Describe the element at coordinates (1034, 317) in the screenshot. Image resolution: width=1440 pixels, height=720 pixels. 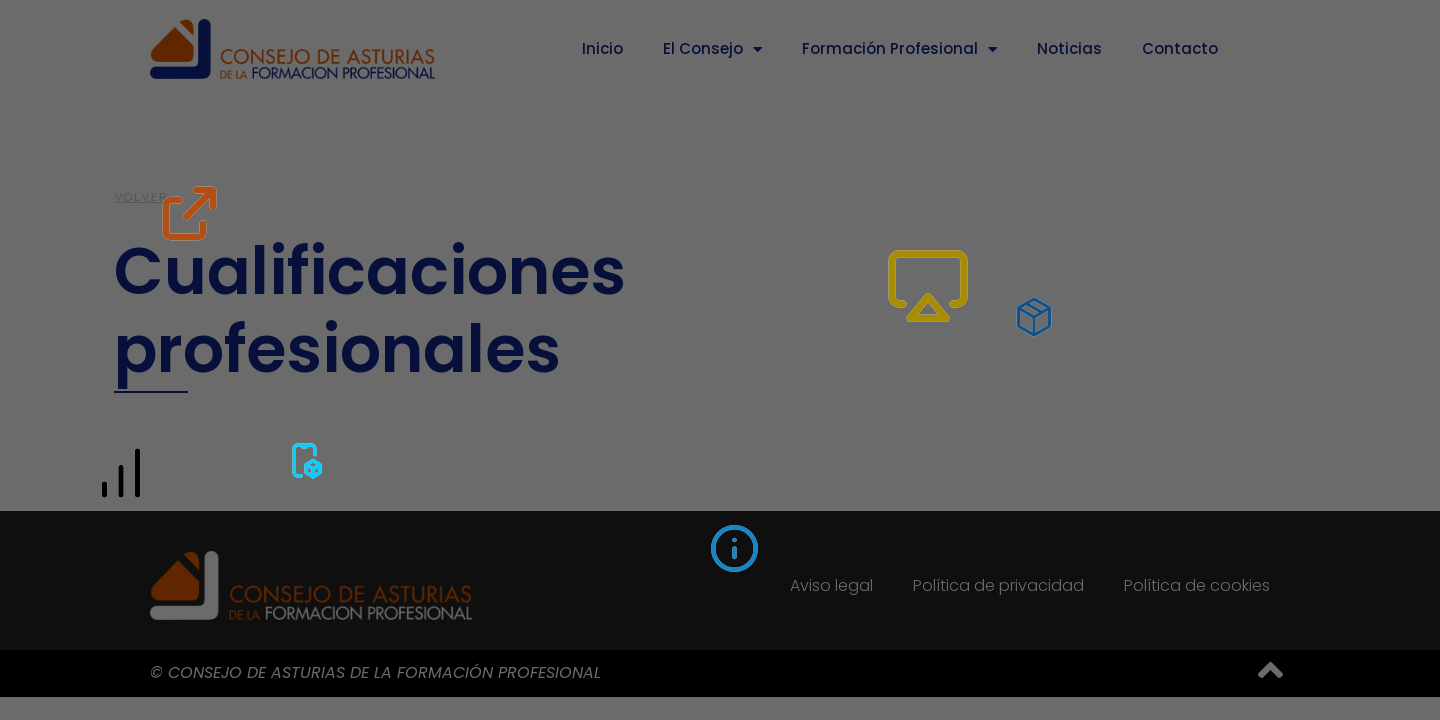
I see `view package or shipment details` at that location.